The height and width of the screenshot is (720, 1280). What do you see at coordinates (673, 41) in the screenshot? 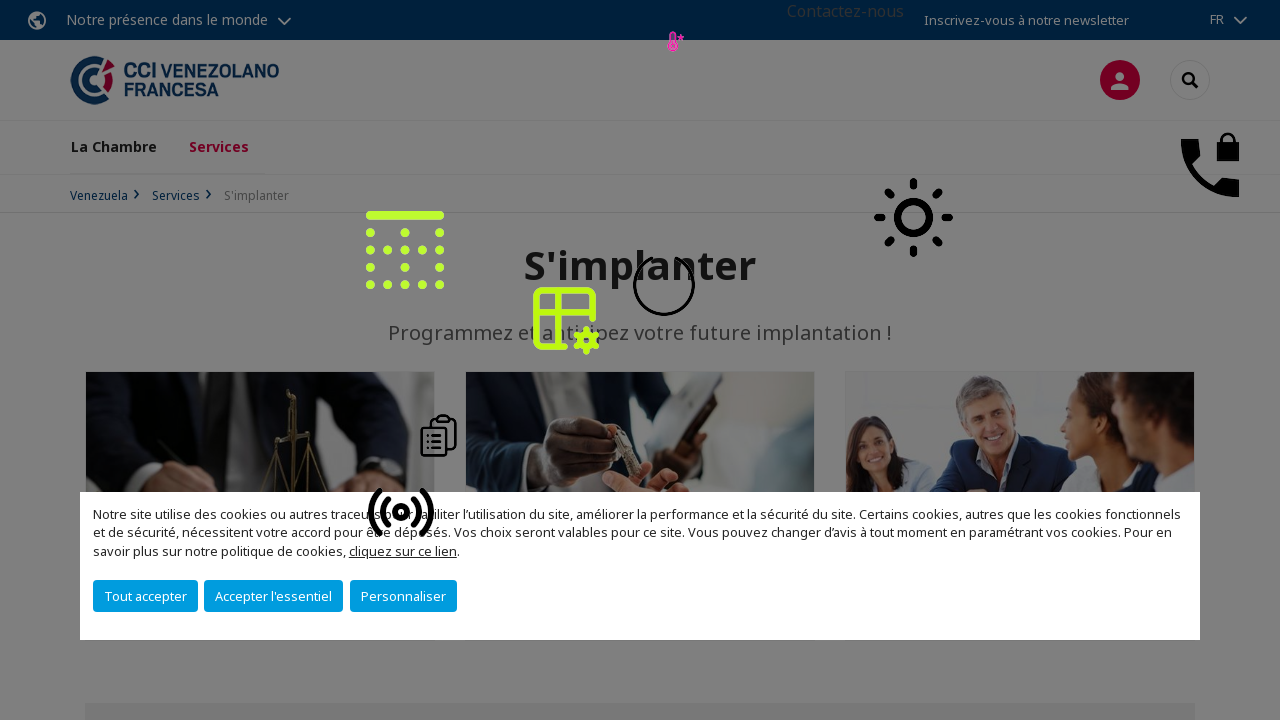
I see `indicates low temperature or cold conditions` at bounding box center [673, 41].